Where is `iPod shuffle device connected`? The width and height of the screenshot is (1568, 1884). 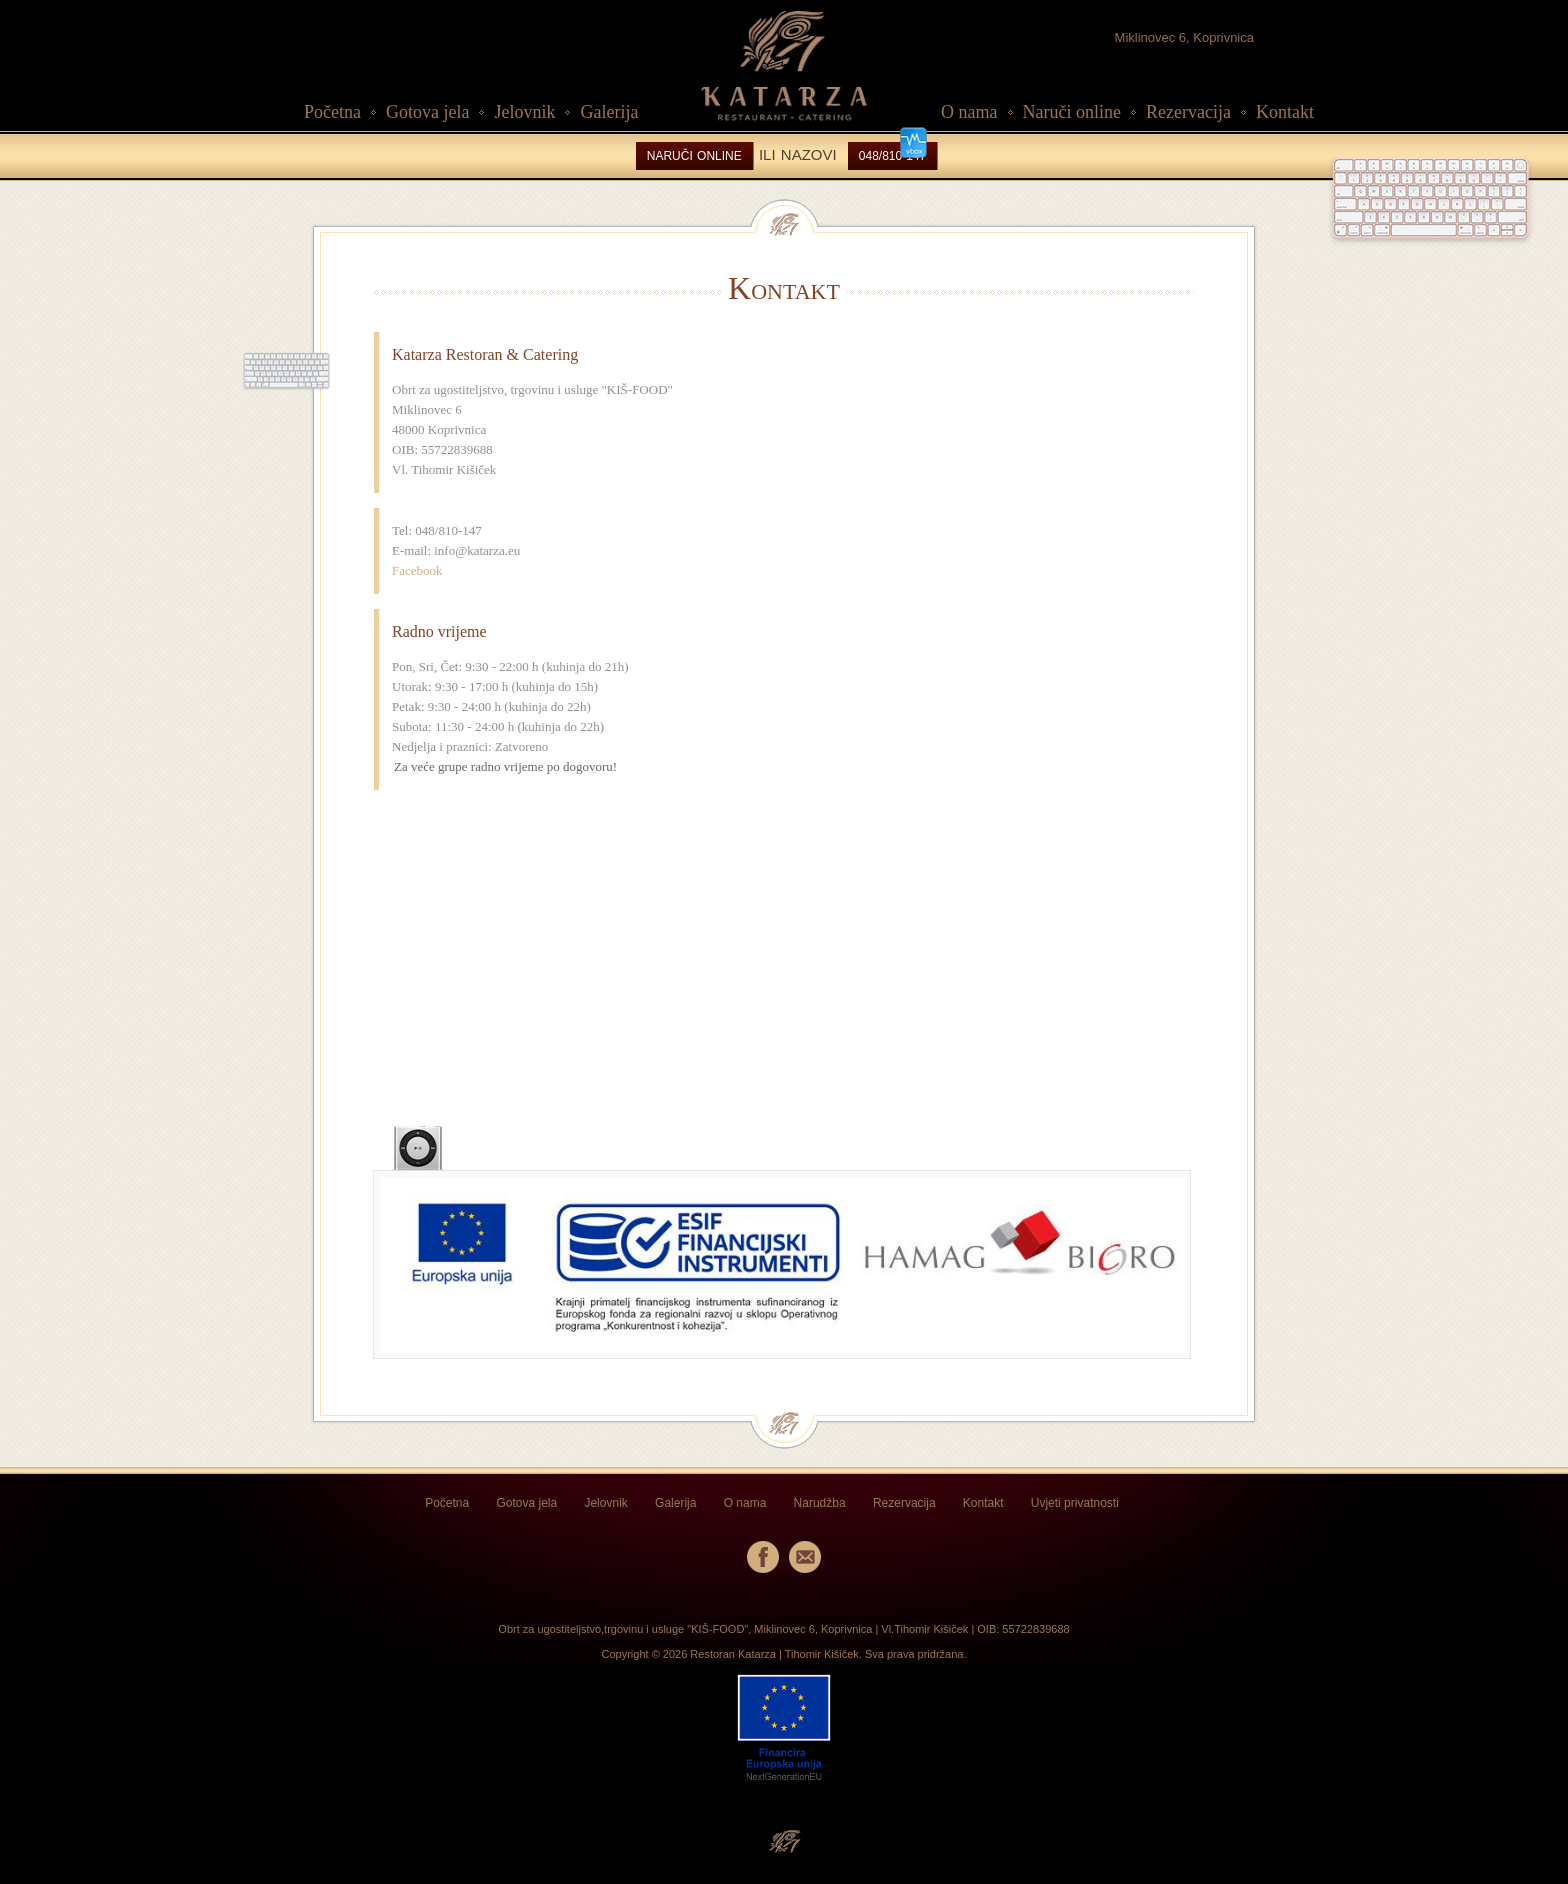
iPod shuffle device connected is located at coordinates (418, 1148).